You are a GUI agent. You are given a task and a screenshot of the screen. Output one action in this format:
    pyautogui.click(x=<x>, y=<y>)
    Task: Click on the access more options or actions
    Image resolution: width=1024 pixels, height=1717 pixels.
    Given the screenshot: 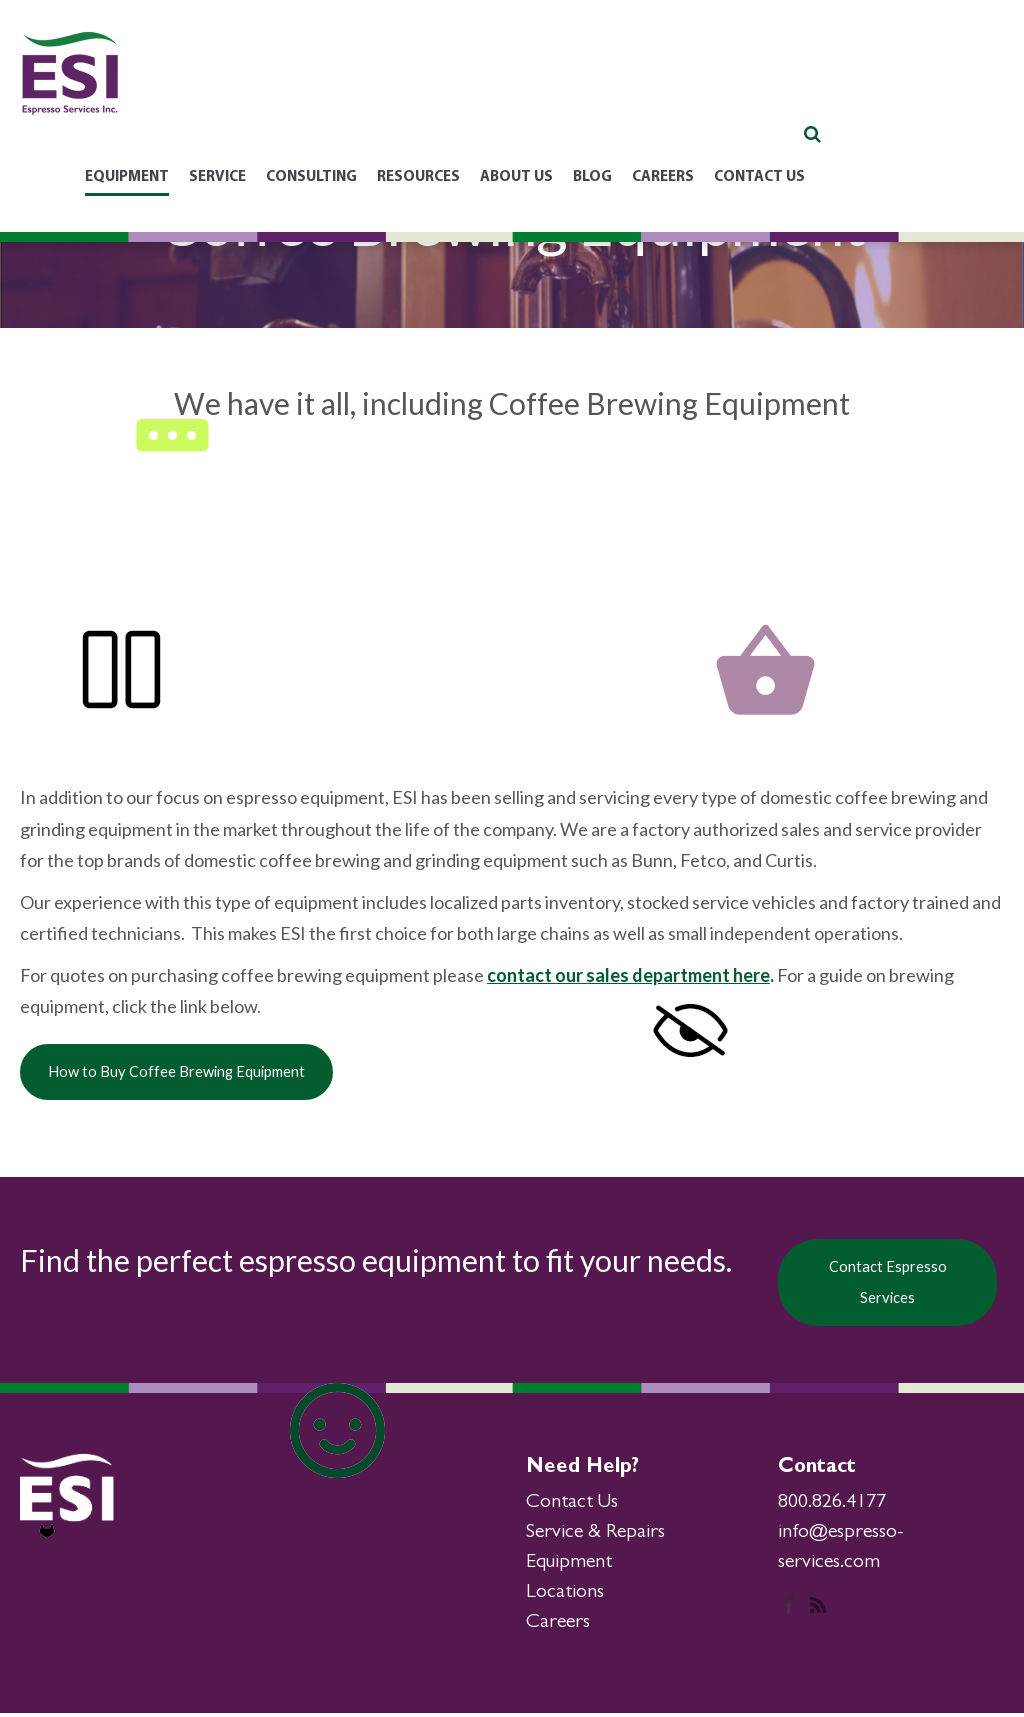 What is the action you would take?
    pyautogui.click(x=172, y=433)
    